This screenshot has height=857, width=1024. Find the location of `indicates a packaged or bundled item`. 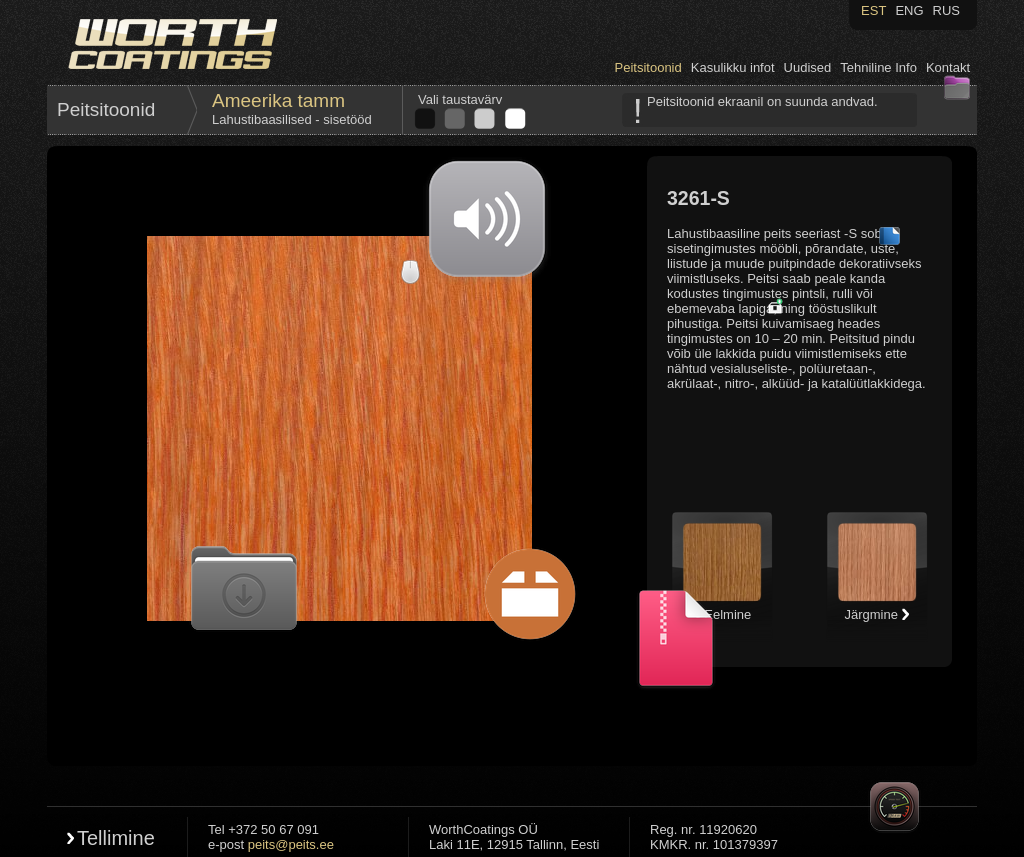

indicates a packaged or bundled item is located at coordinates (530, 594).